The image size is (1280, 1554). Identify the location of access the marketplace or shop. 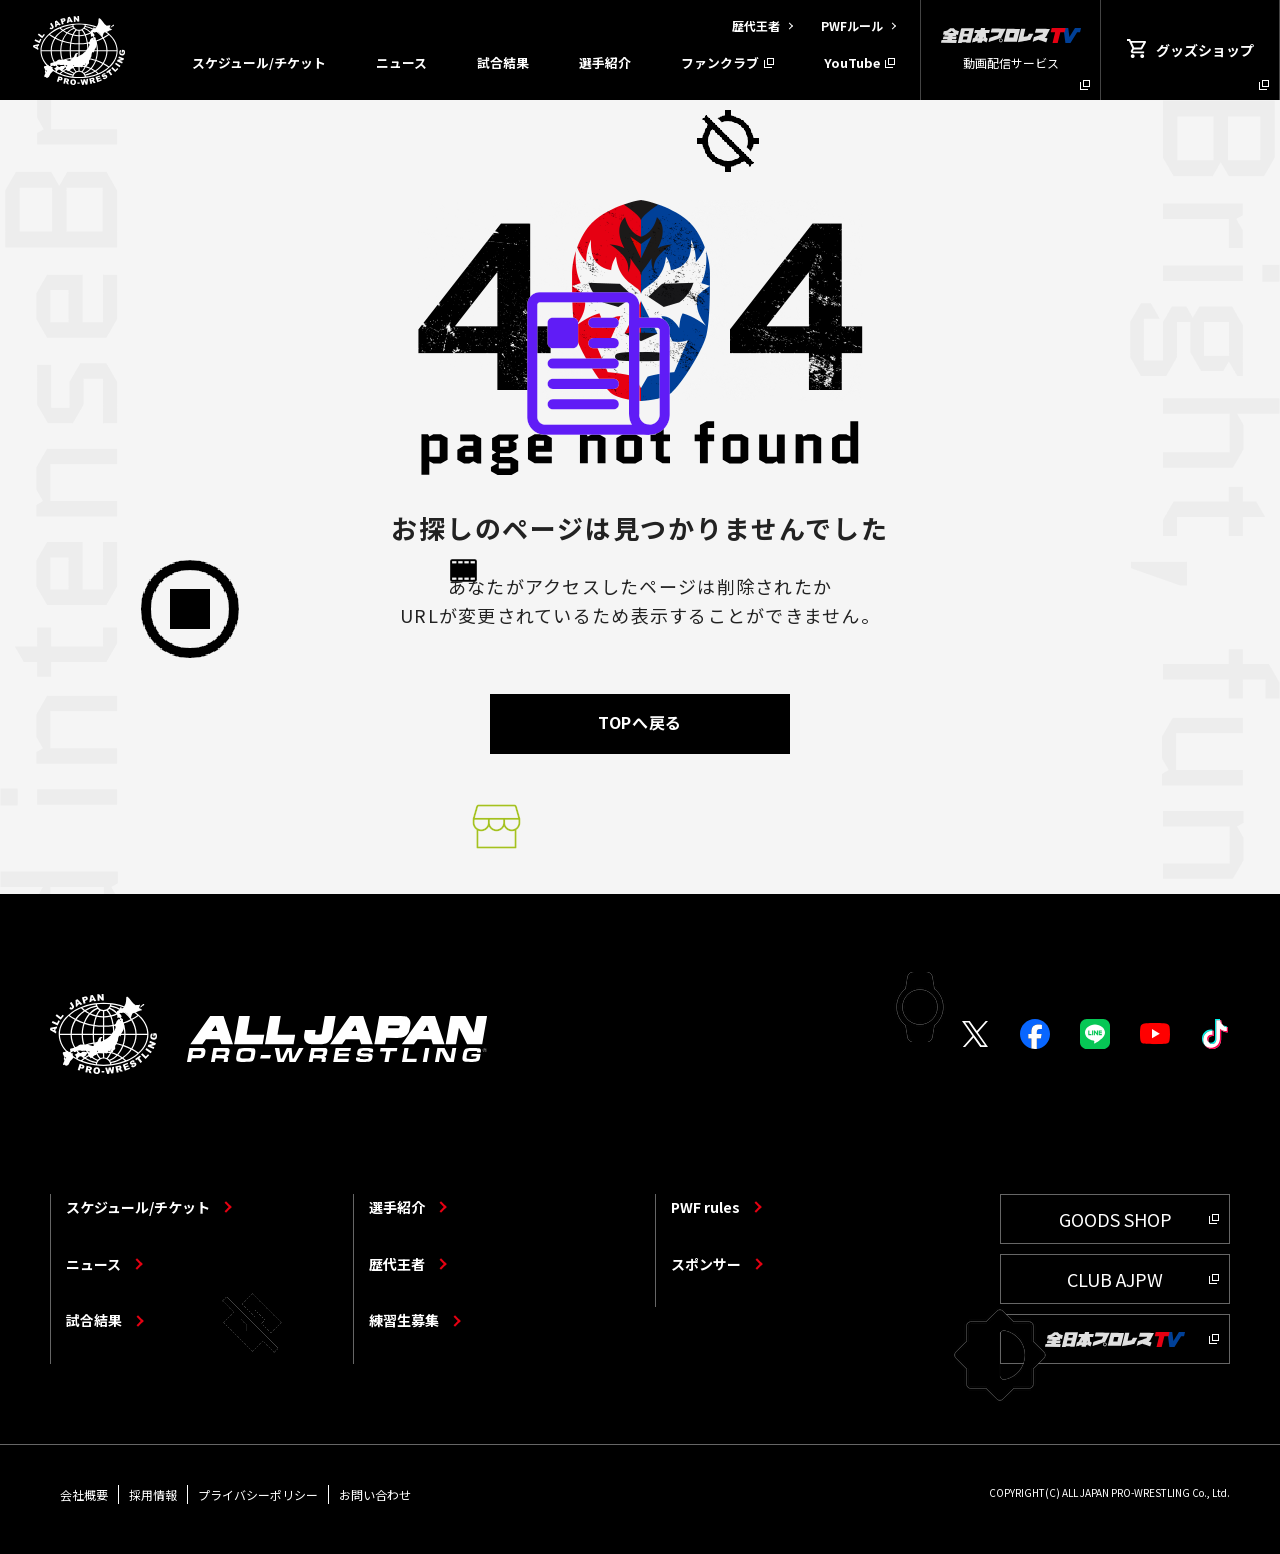
(496, 826).